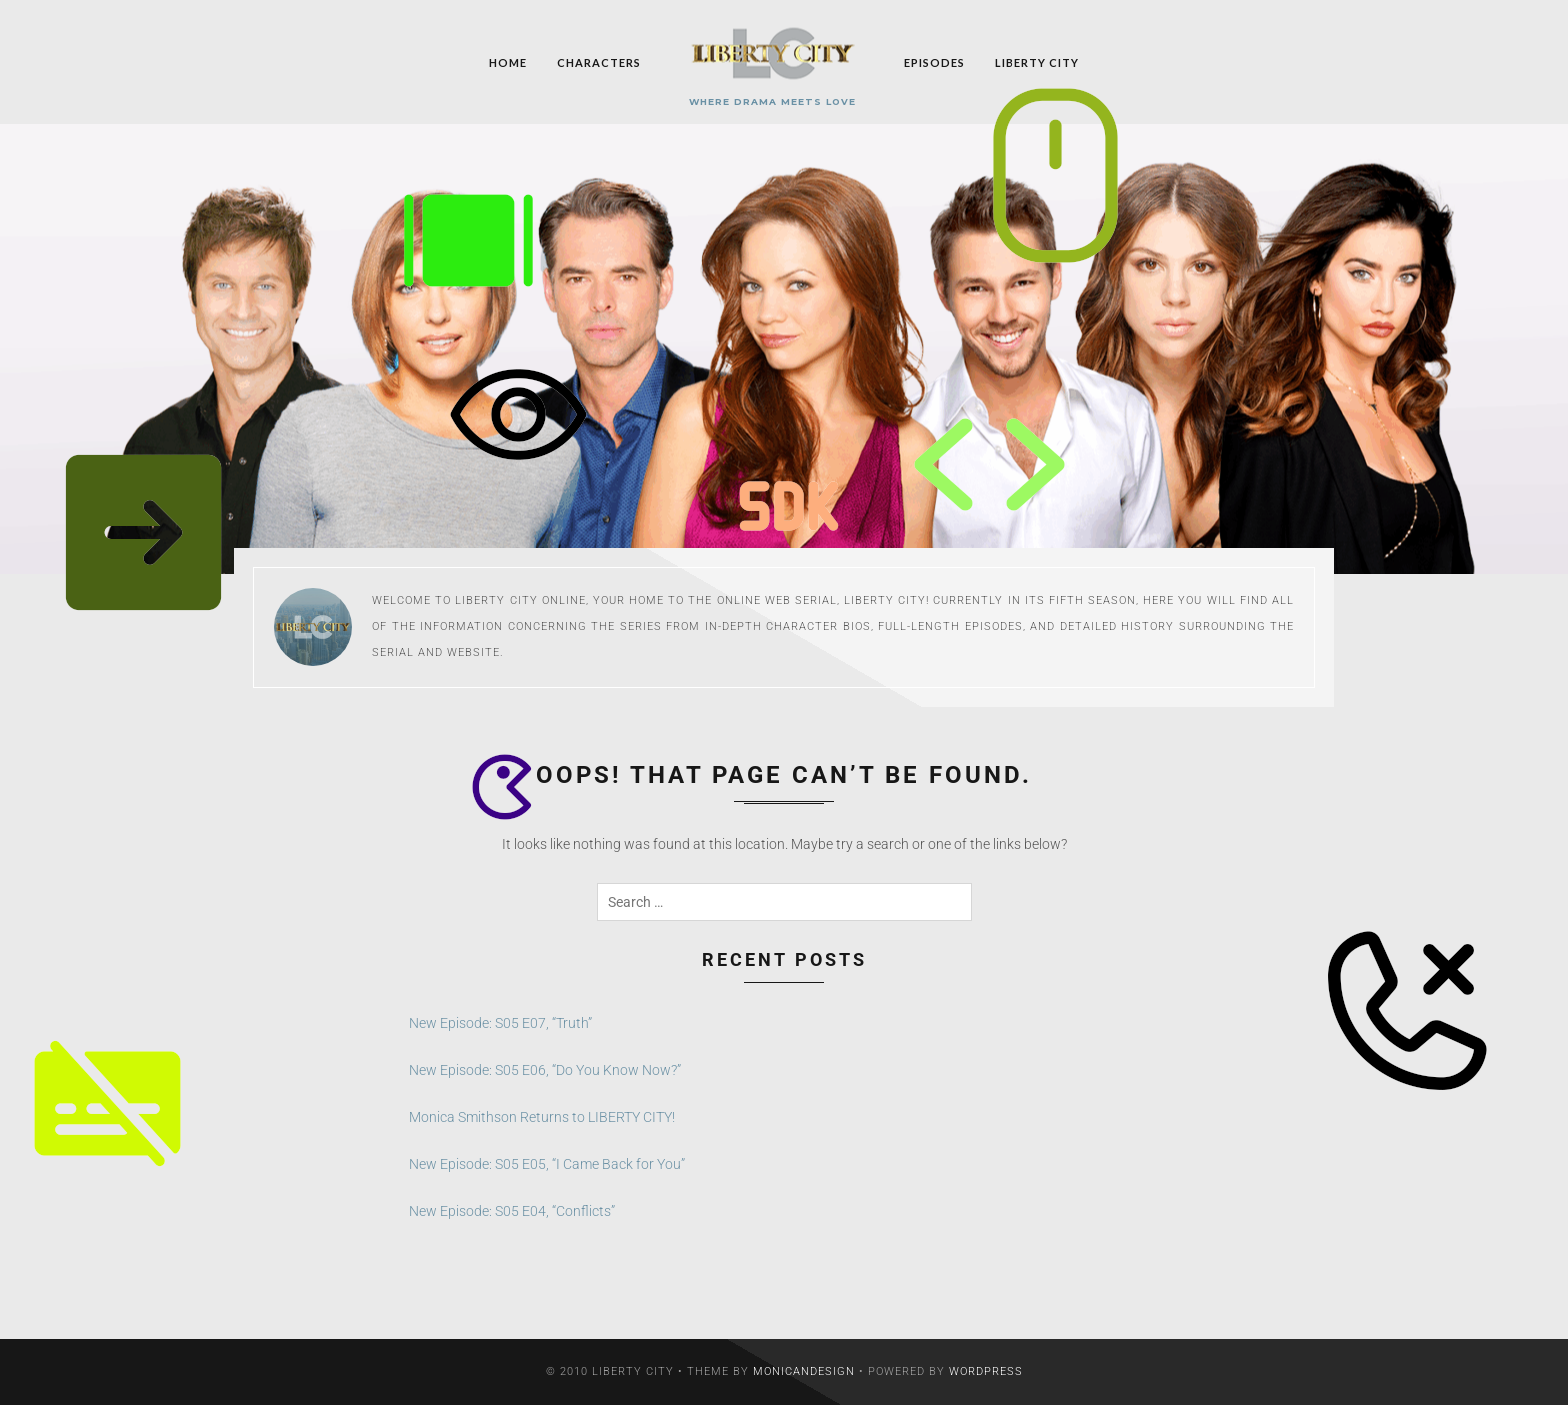  I want to click on indicates mouse input or cursor control, so click(1055, 175).